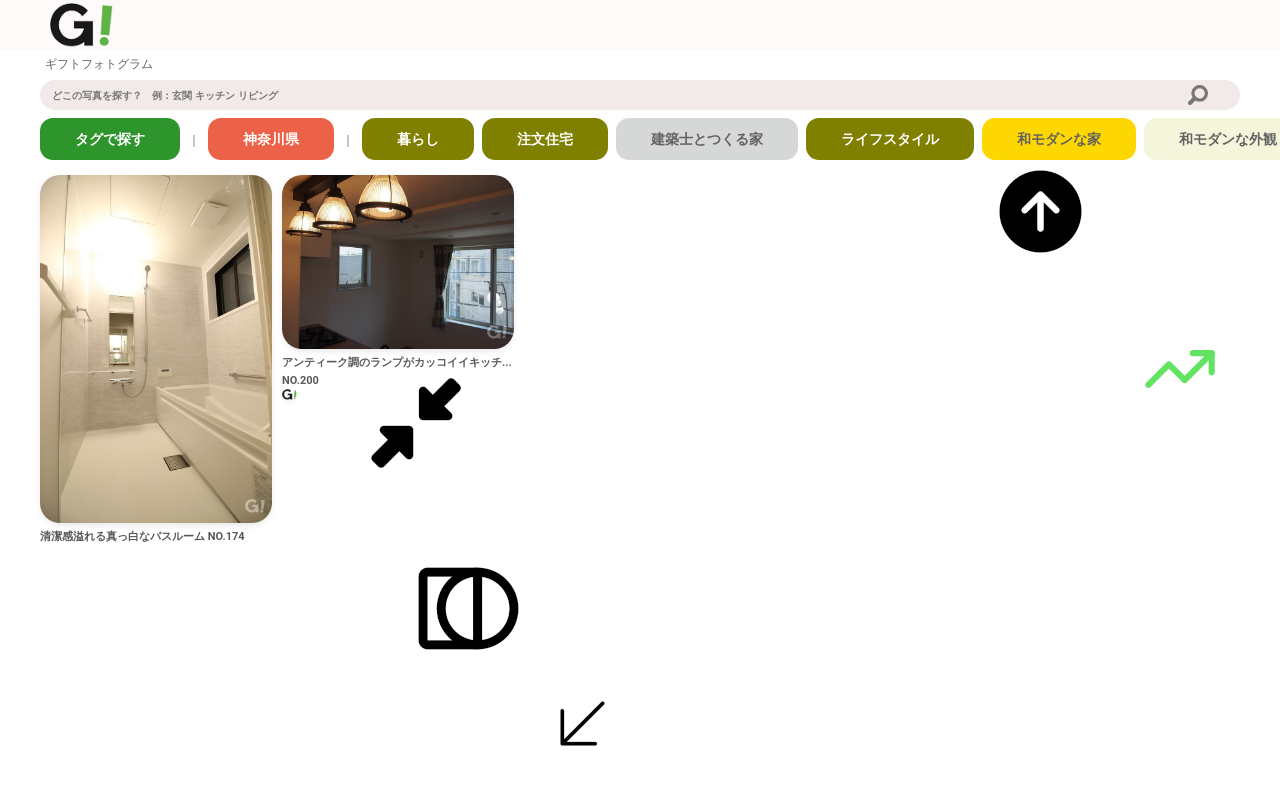 This screenshot has height=785, width=1280. What do you see at coordinates (468, 608) in the screenshot?
I see `toggle between rectangular and circular view modes` at bounding box center [468, 608].